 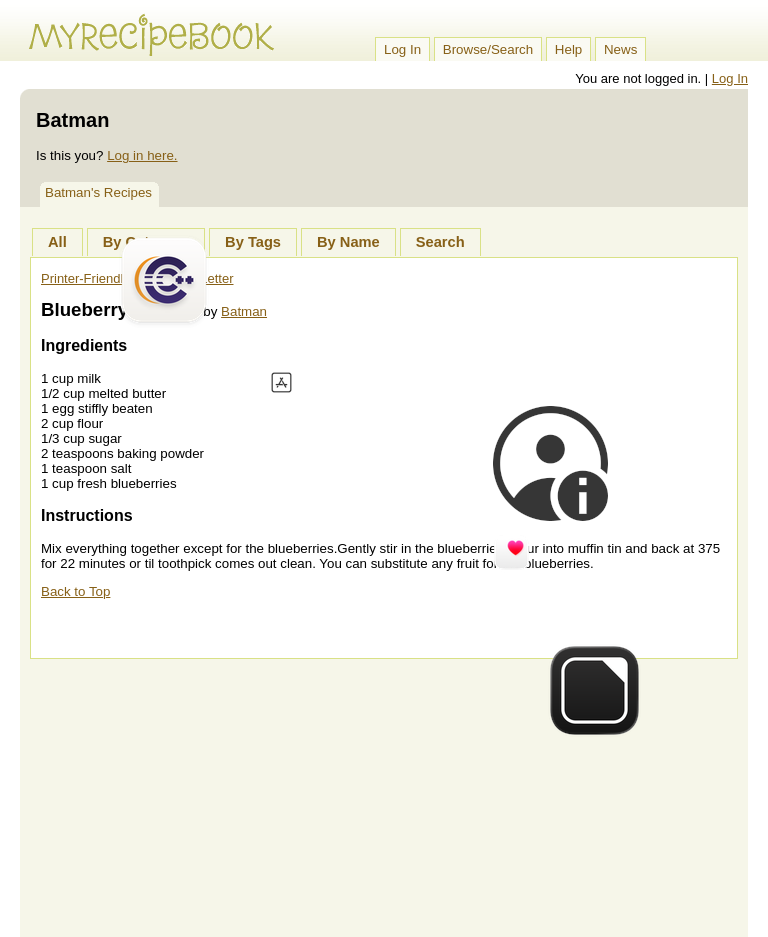 I want to click on open the app store, so click(x=281, y=382).